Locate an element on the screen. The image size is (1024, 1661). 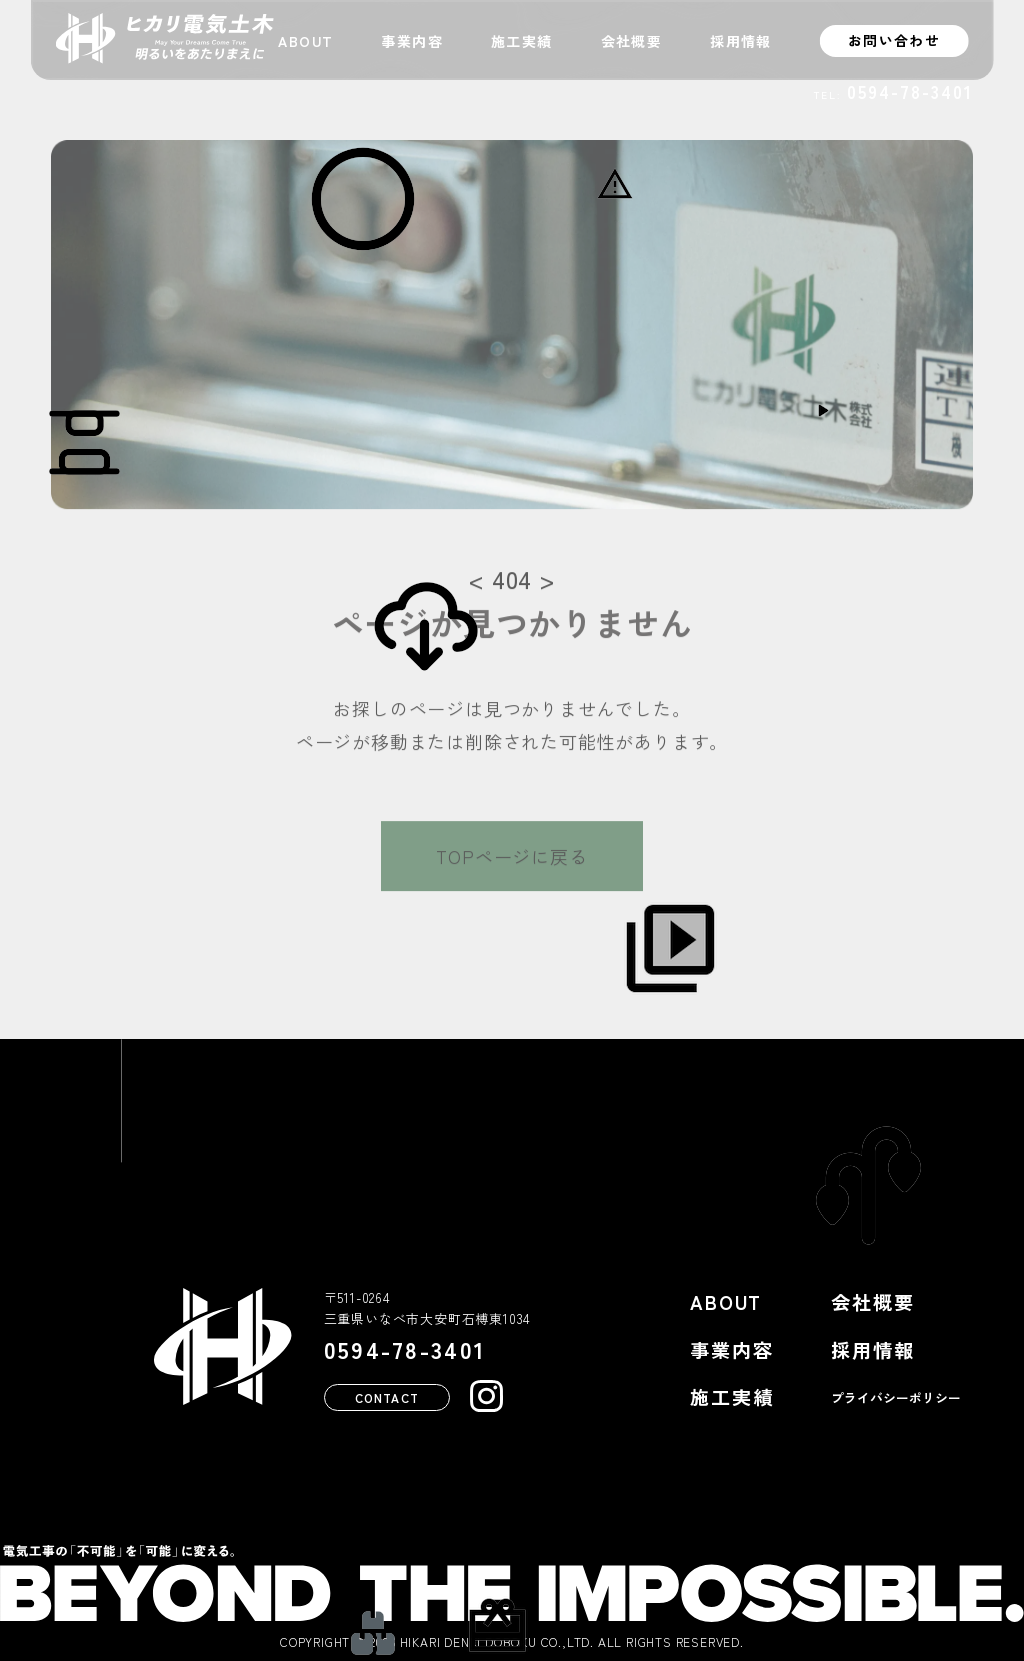
download file from cloud storage is located at coordinates (424, 619).